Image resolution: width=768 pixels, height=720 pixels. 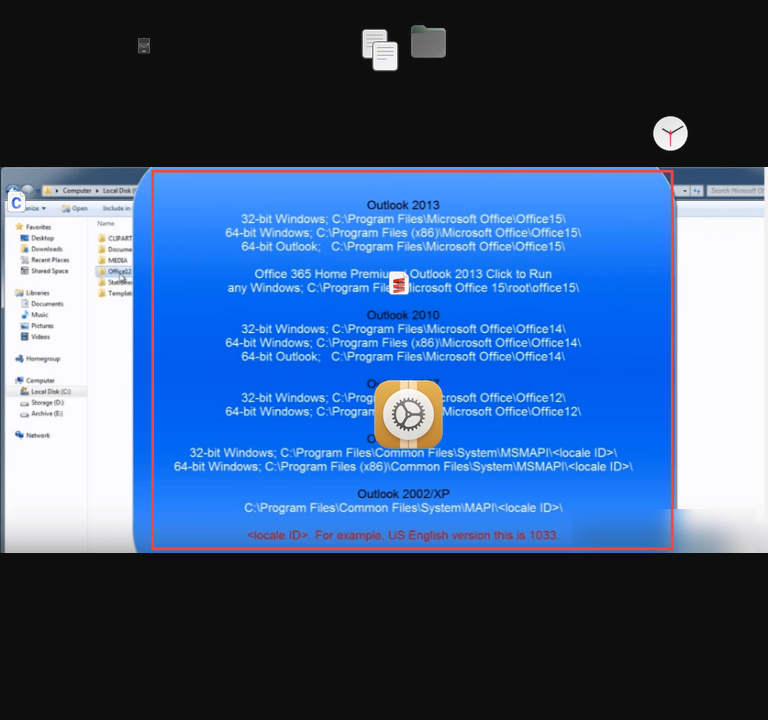 I want to click on indicates a scala source code file, so click(x=399, y=283).